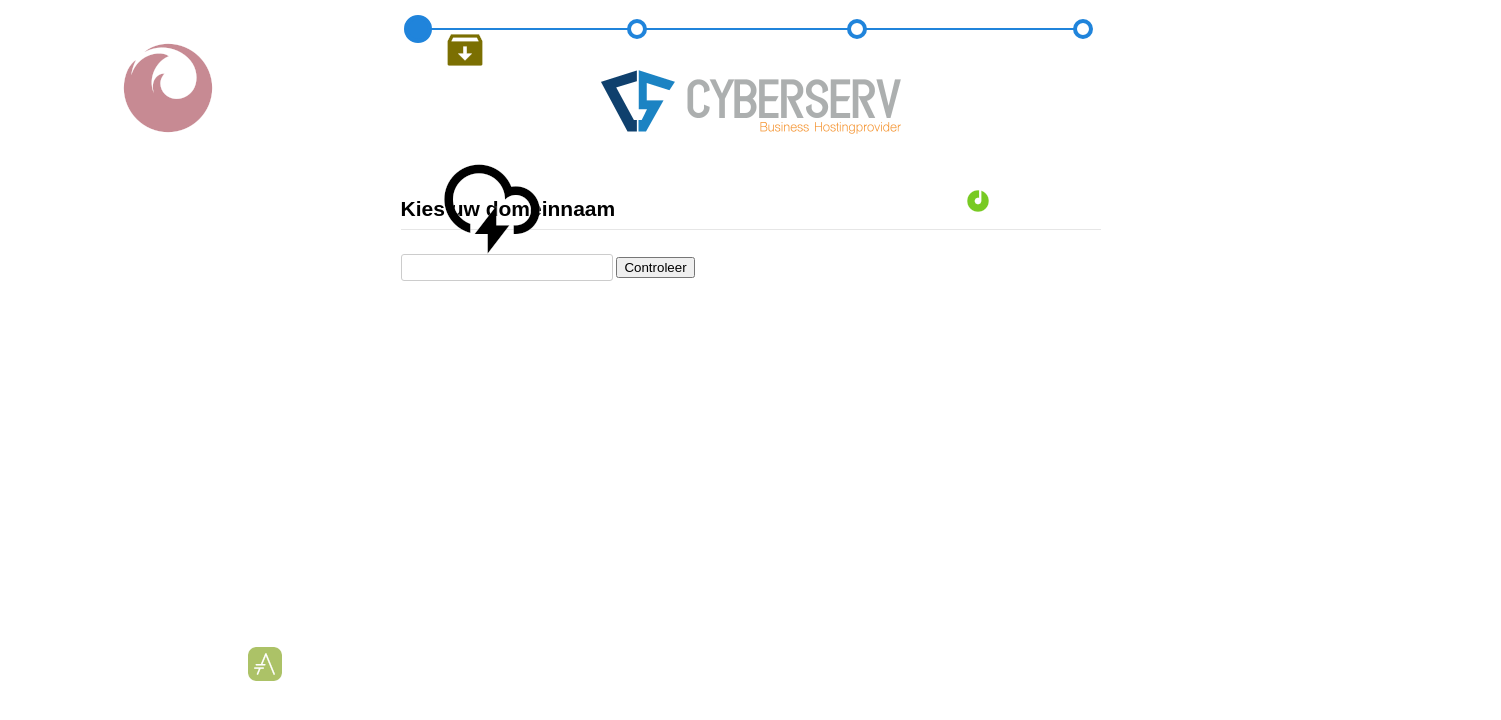 The width and height of the screenshot is (1501, 720). What do you see at coordinates (492, 208) in the screenshot?
I see `indicates thunderstorm weather conditions` at bounding box center [492, 208].